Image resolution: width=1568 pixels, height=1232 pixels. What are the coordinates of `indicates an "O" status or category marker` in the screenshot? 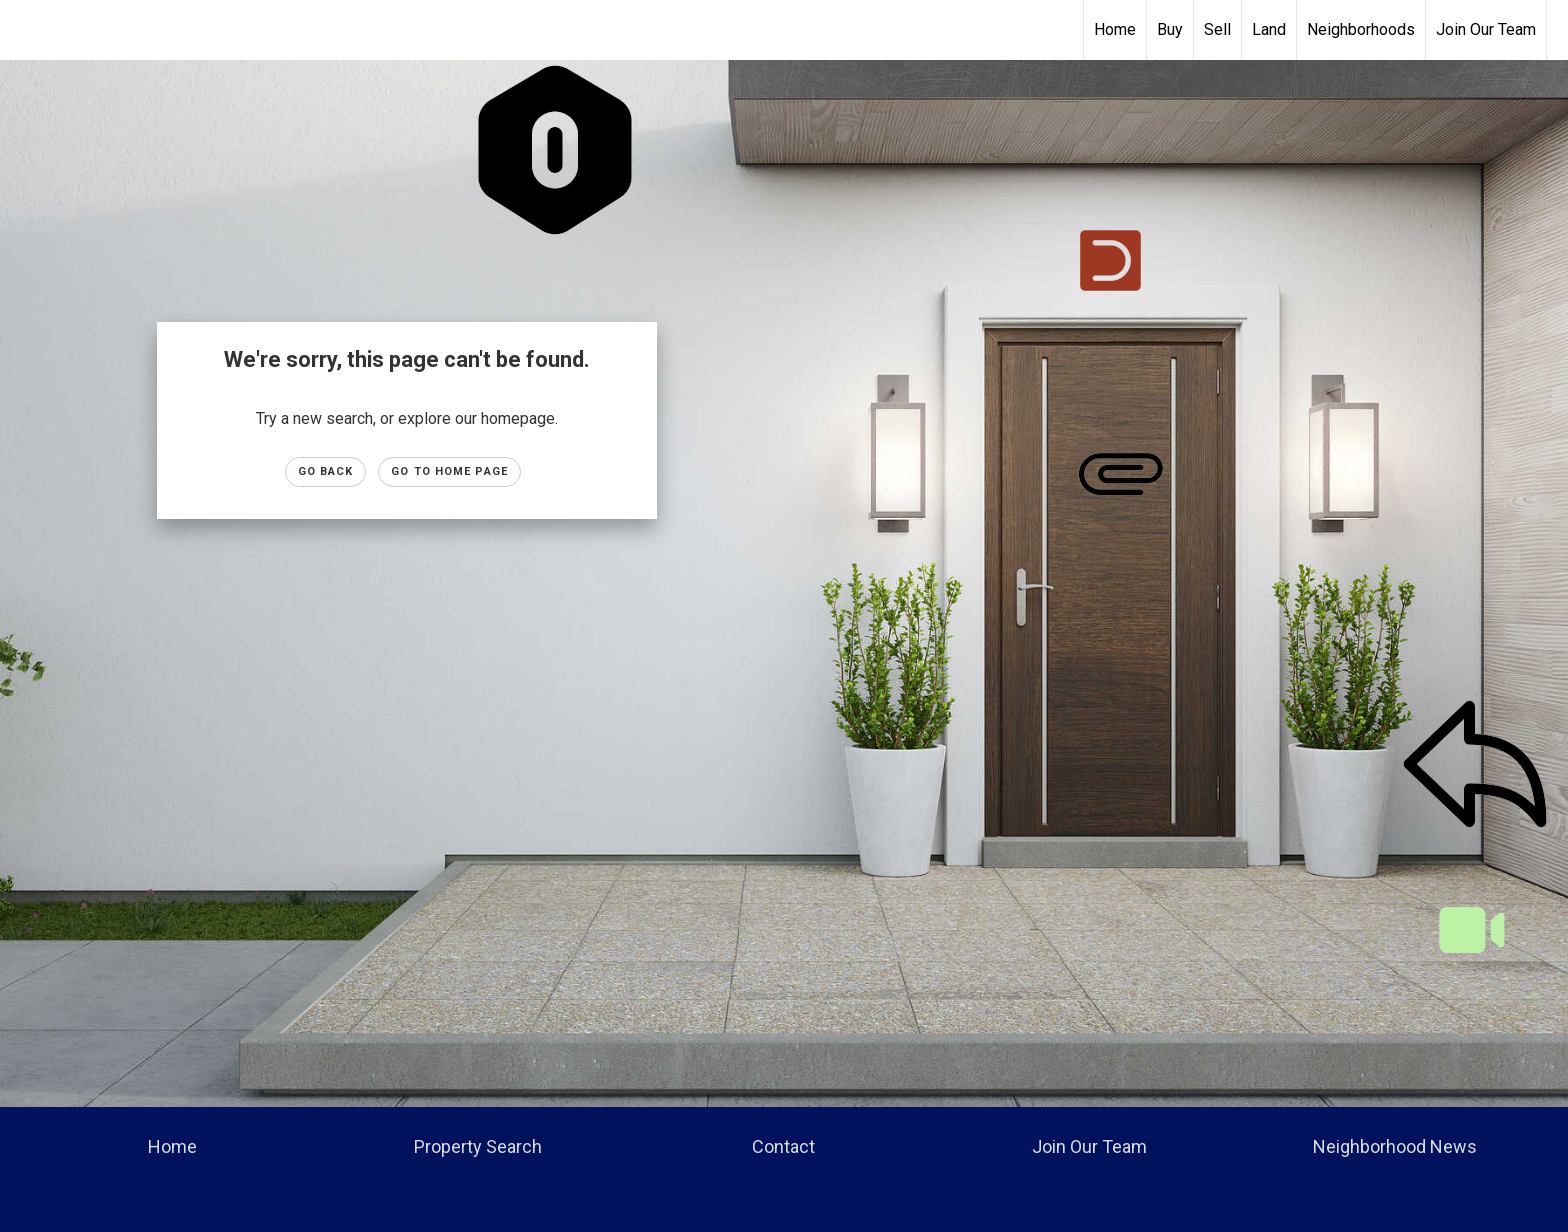 It's located at (555, 150).